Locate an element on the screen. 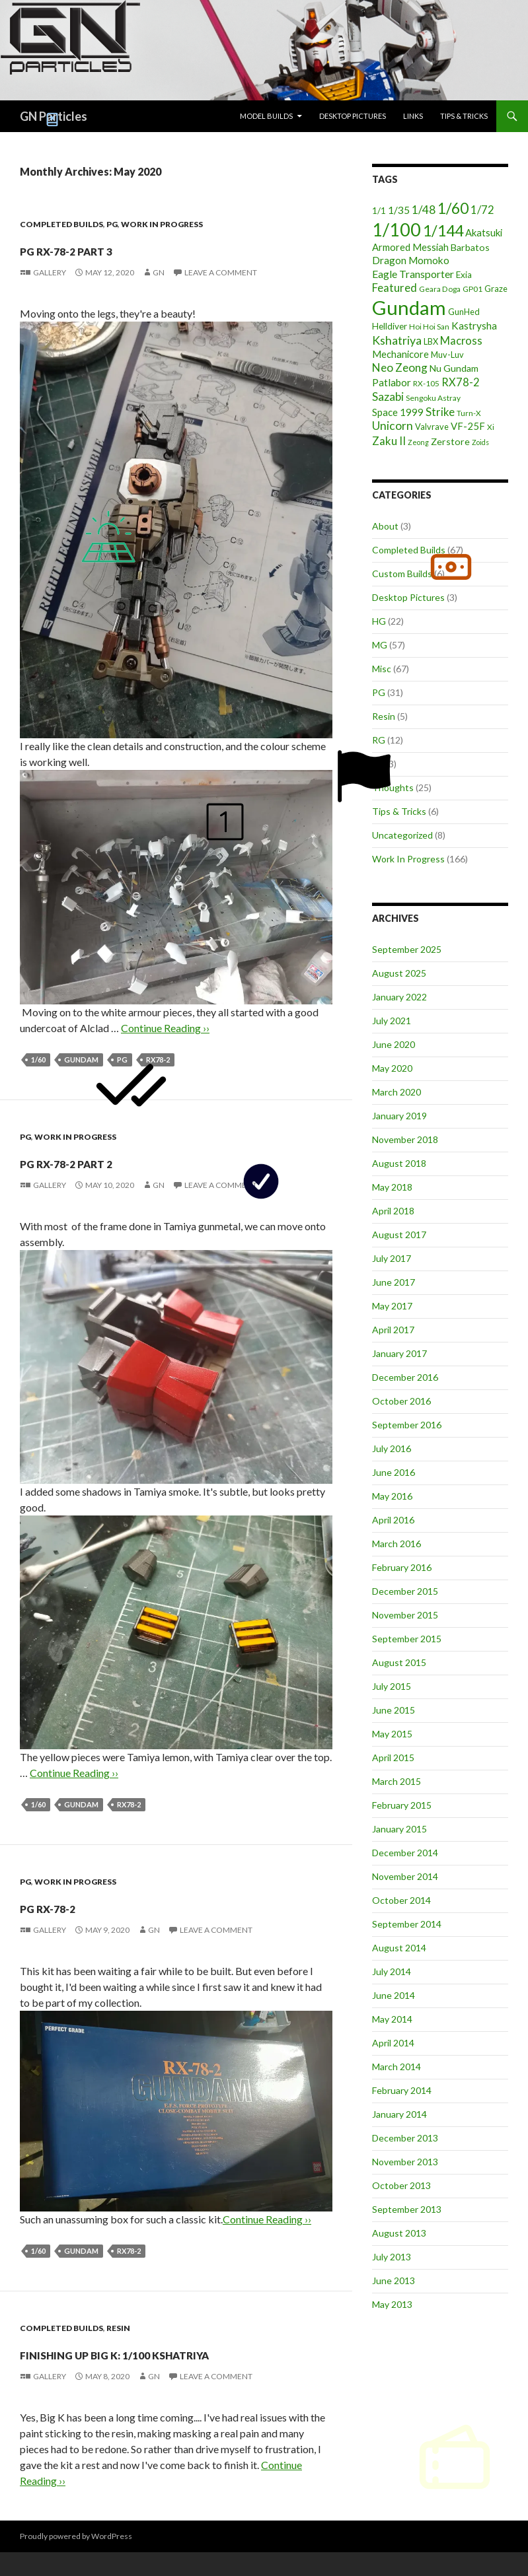  indicates step one in a multi-step process is located at coordinates (225, 821).